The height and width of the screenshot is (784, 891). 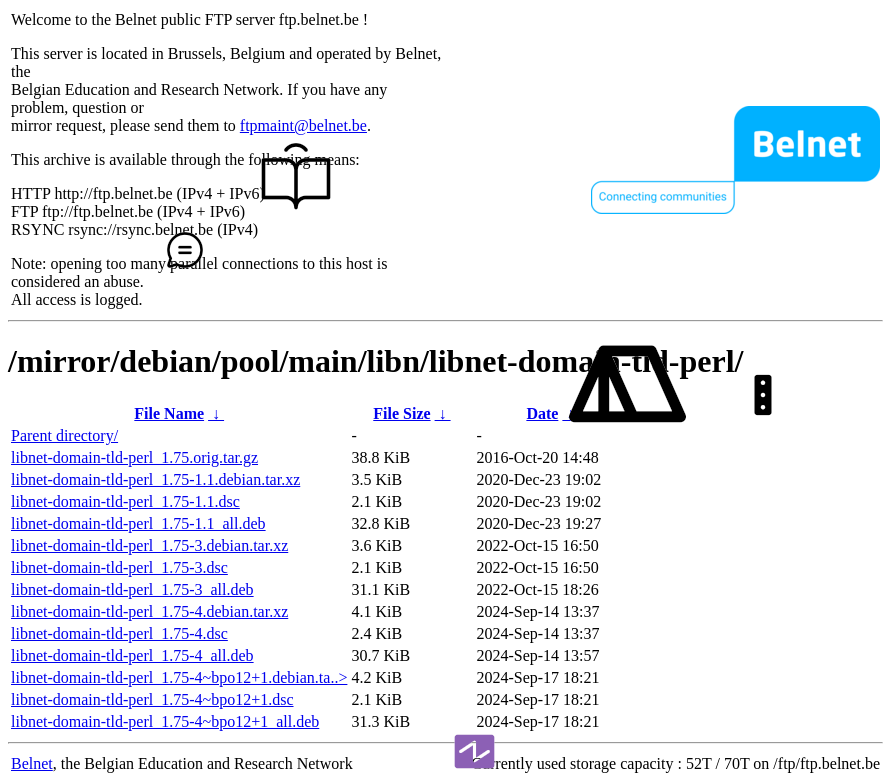 I want to click on open chat or messaging, so click(x=185, y=250).